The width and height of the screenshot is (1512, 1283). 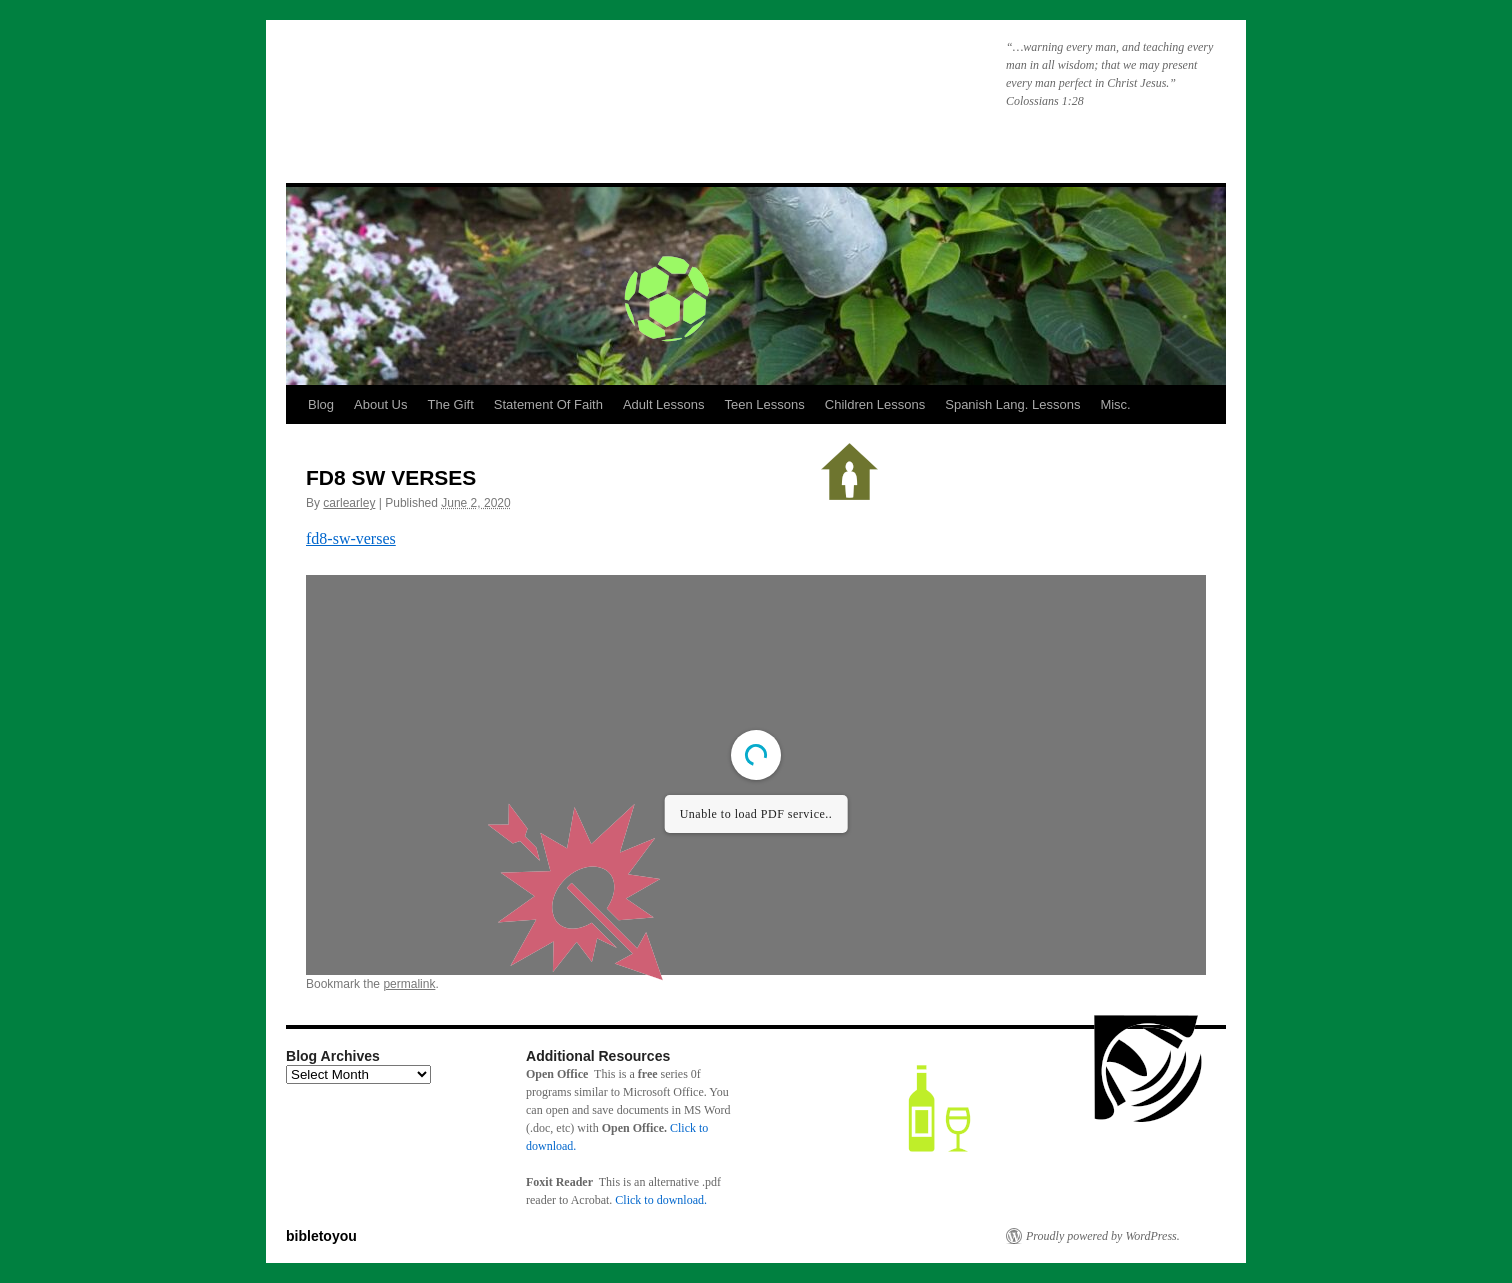 I want to click on activate voice command or shout ability, so click(x=1148, y=1069).